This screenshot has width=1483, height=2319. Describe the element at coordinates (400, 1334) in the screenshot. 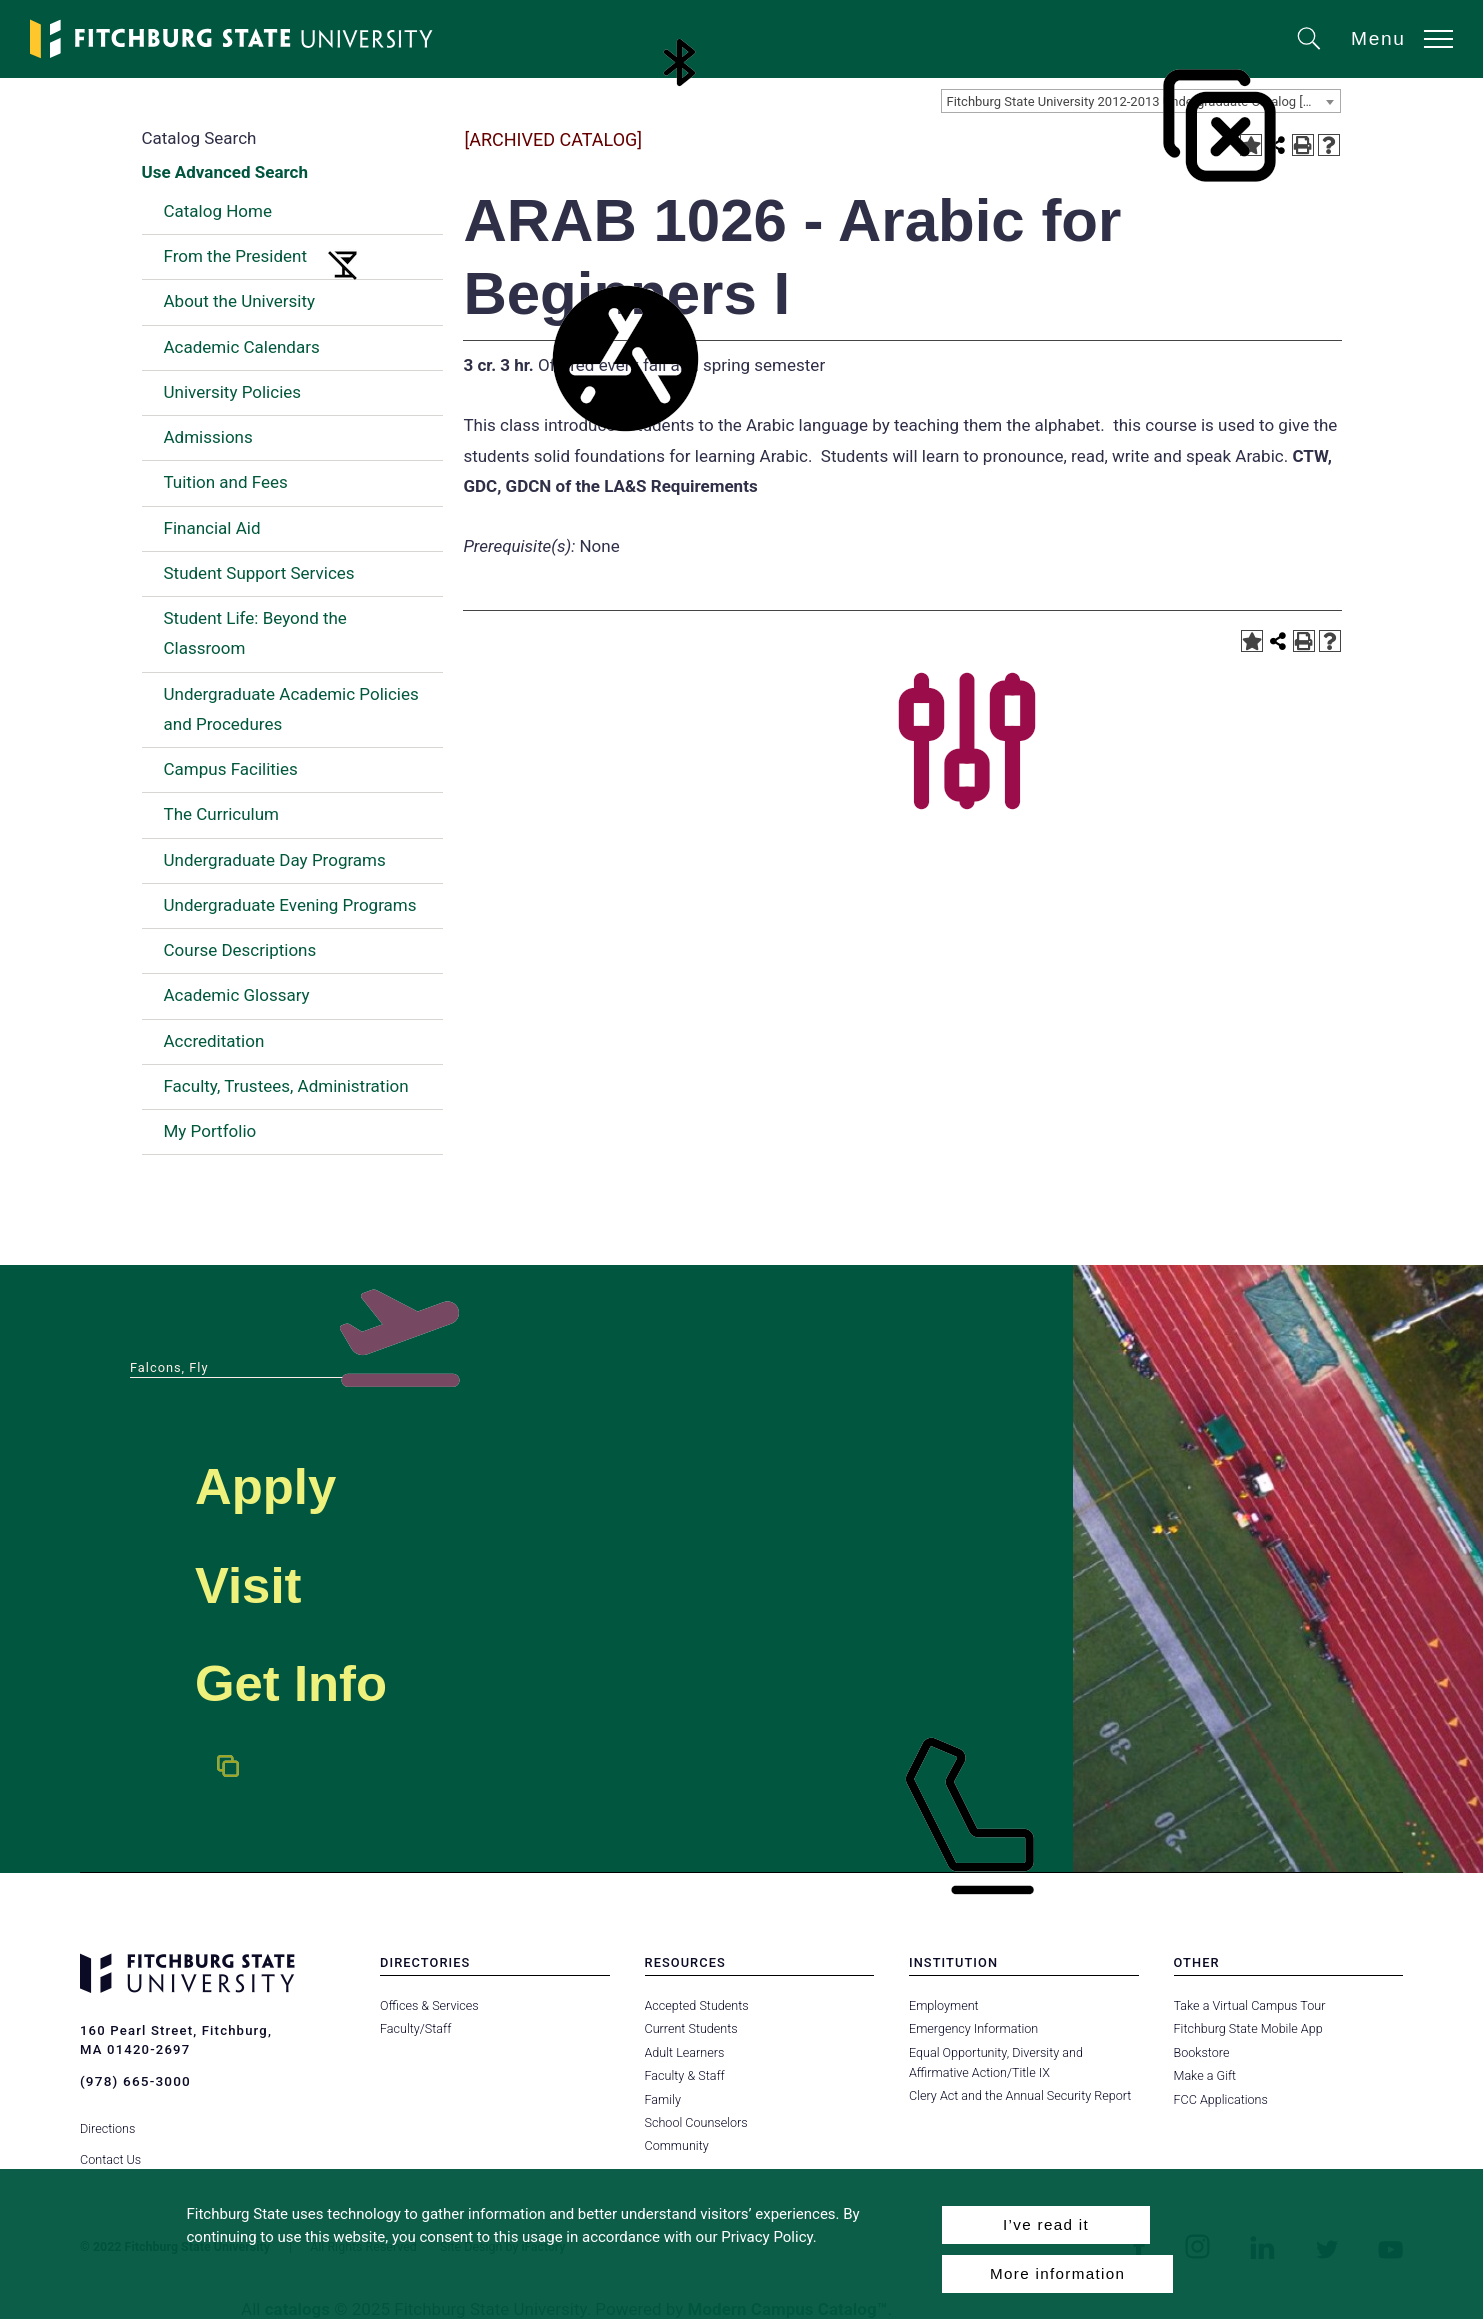

I see `view departing flights` at that location.